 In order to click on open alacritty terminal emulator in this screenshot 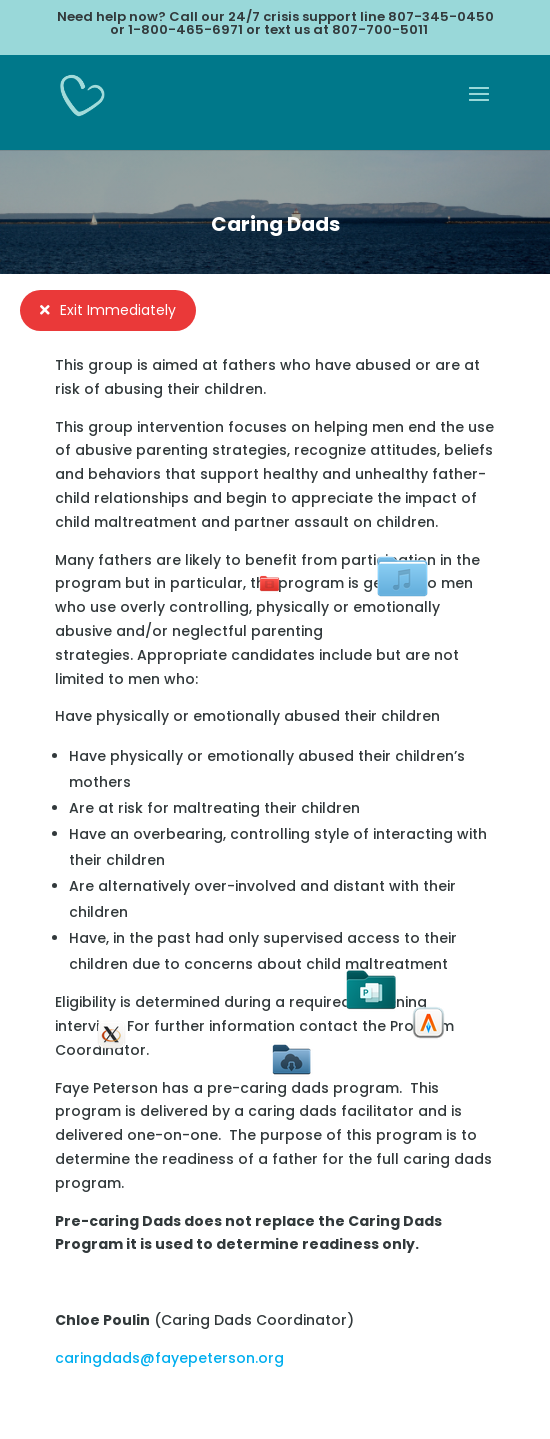, I will do `click(428, 1022)`.